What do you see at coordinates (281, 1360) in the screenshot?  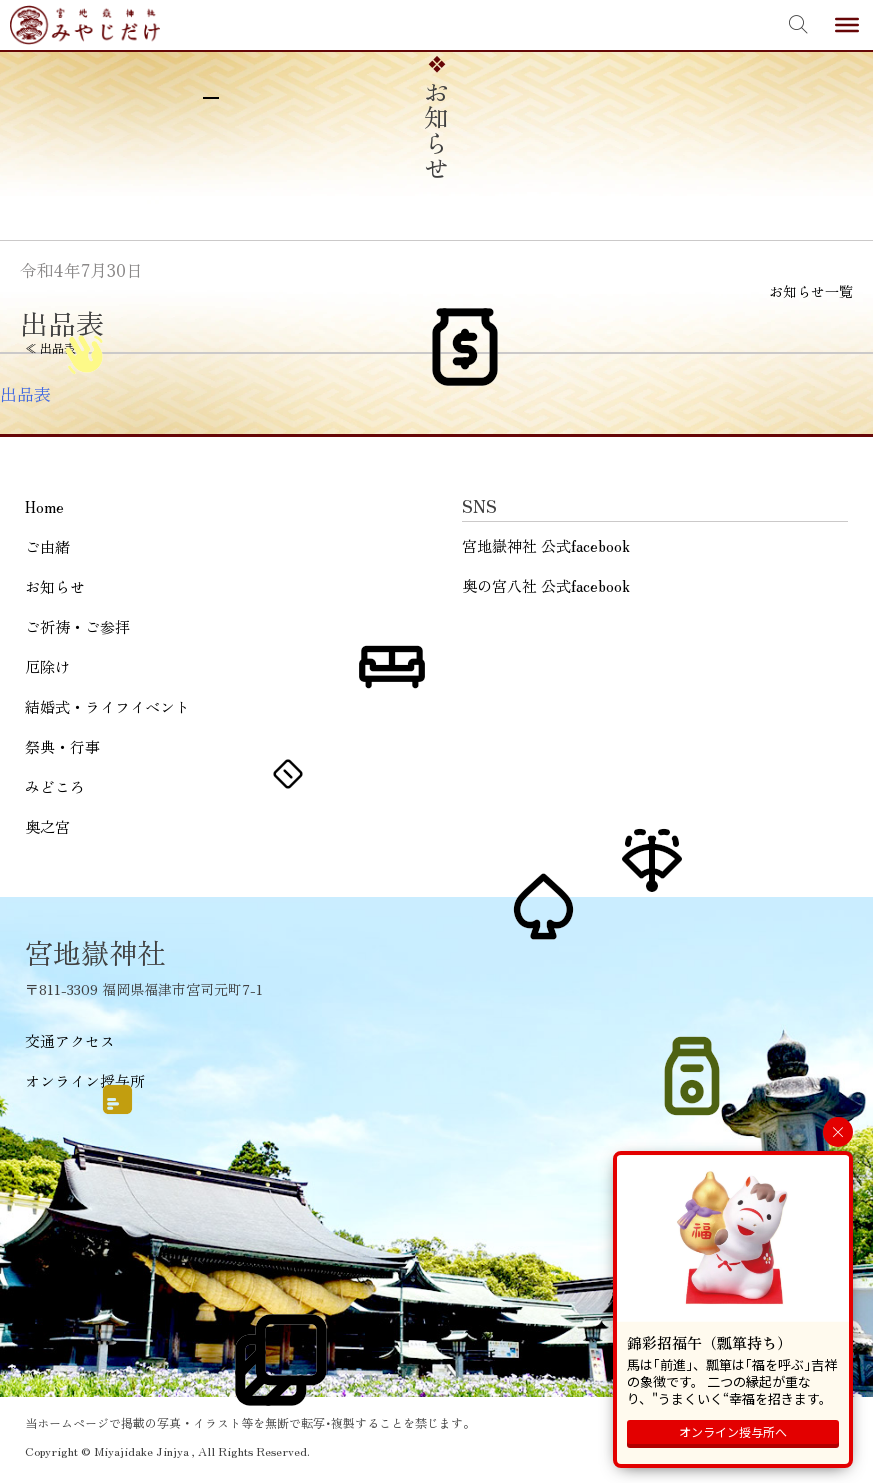 I see `select the bottom layer in a stack` at bounding box center [281, 1360].